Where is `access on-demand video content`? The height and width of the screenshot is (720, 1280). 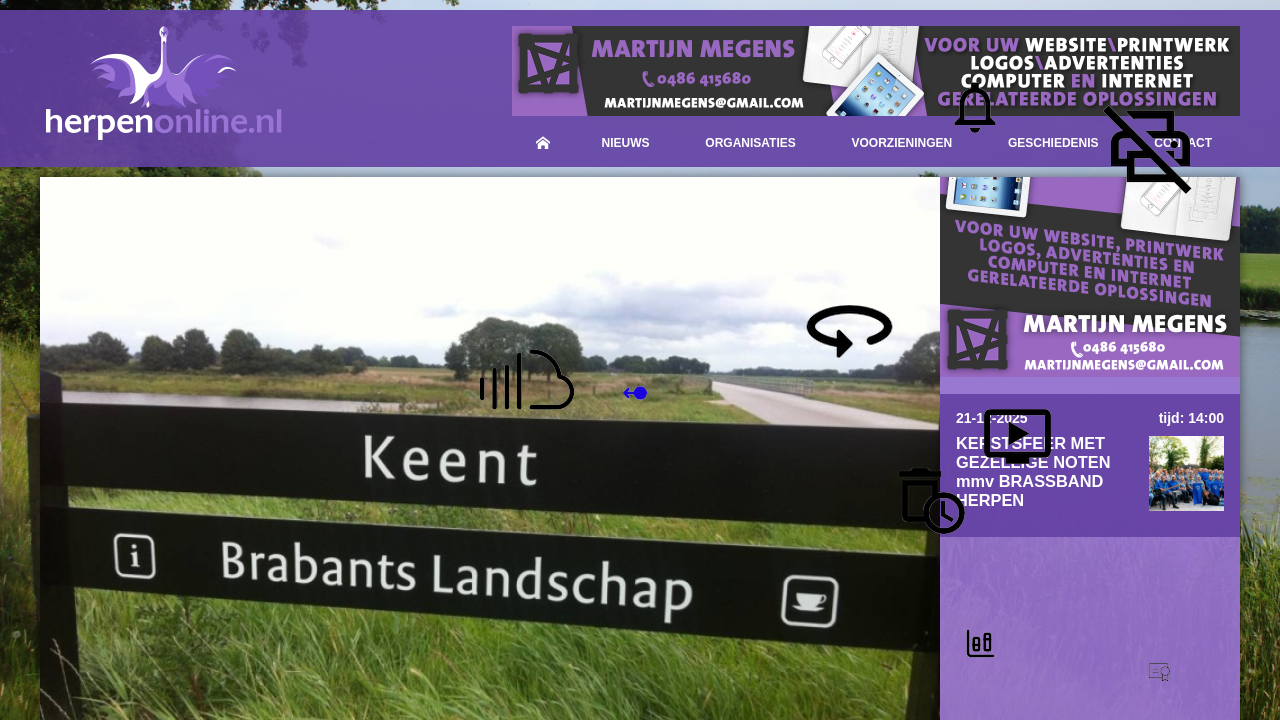 access on-demand video content is located at coordinates (1017, 436).